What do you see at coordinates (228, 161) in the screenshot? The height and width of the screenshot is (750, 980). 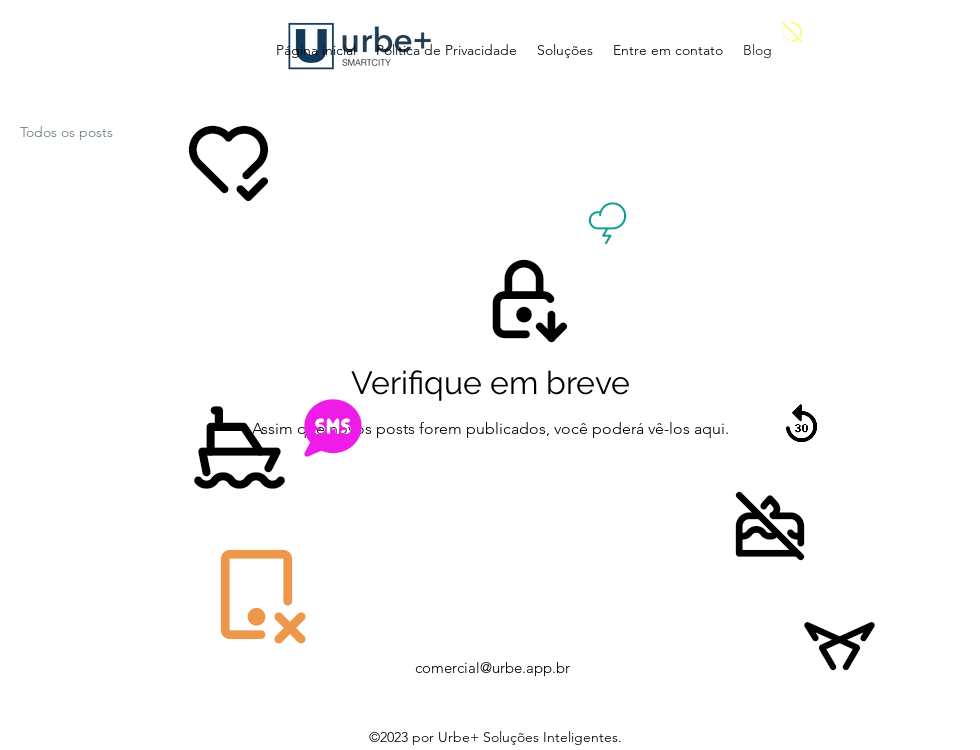 I see `item added to favorites successfully` at bounding box center [228, 161].